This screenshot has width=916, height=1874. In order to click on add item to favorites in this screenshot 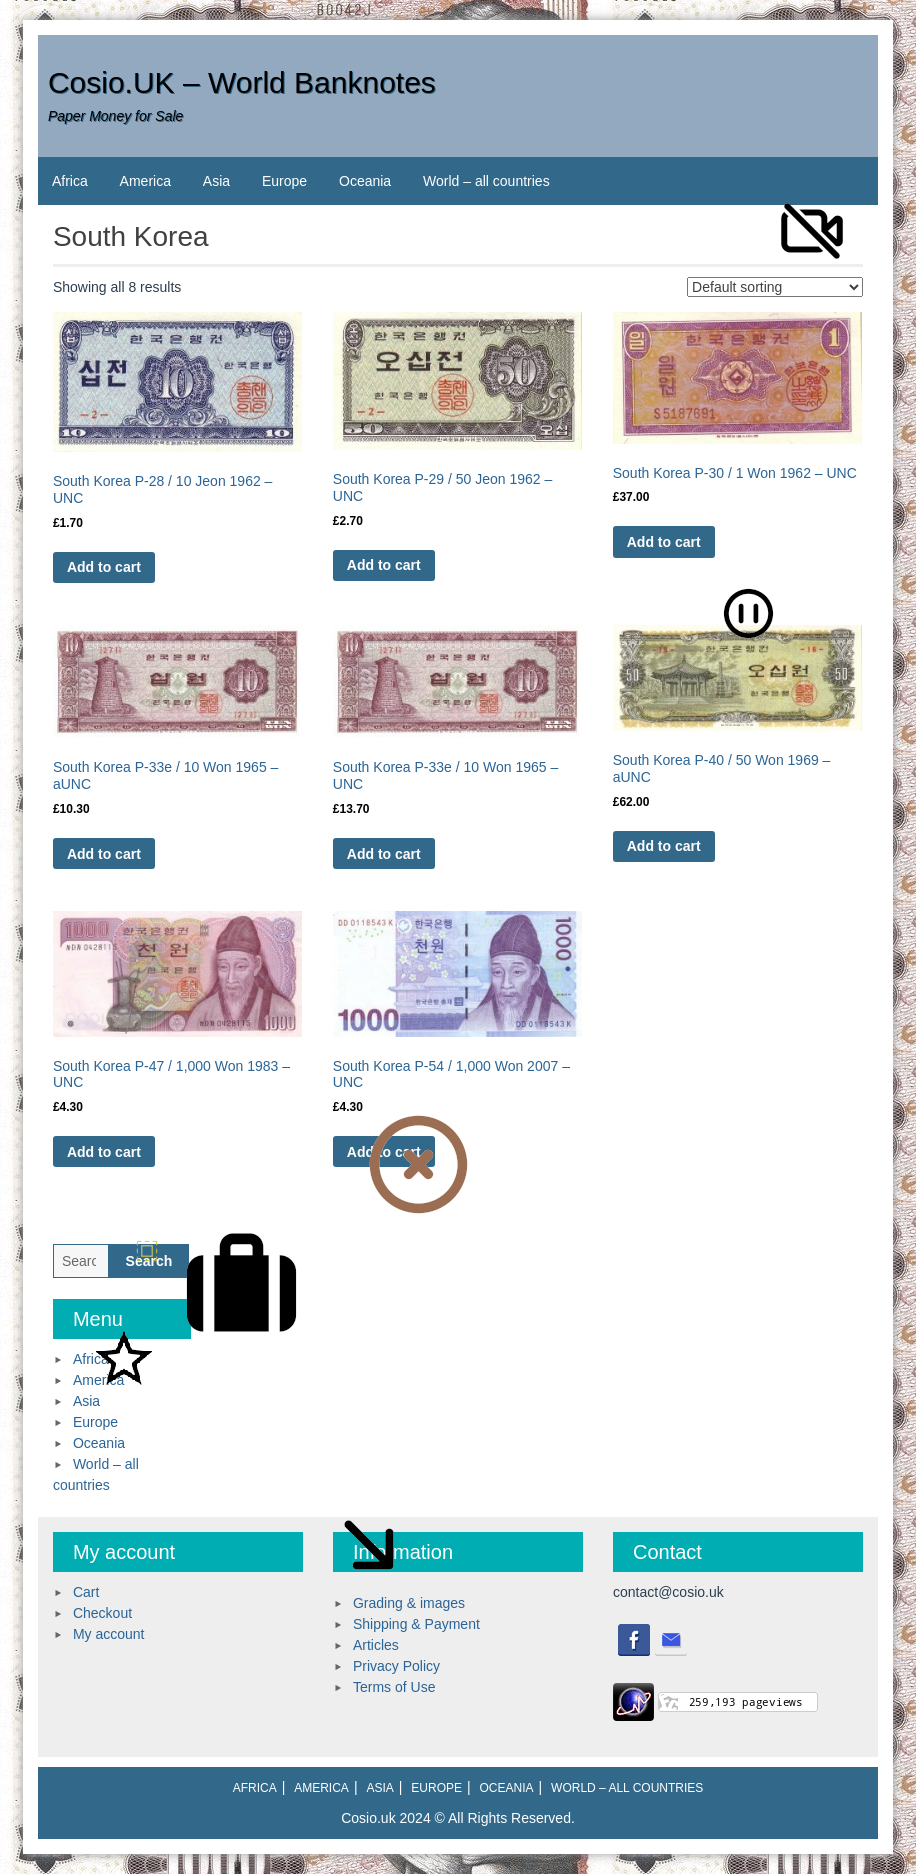, I will do `click(124, 1359)`.